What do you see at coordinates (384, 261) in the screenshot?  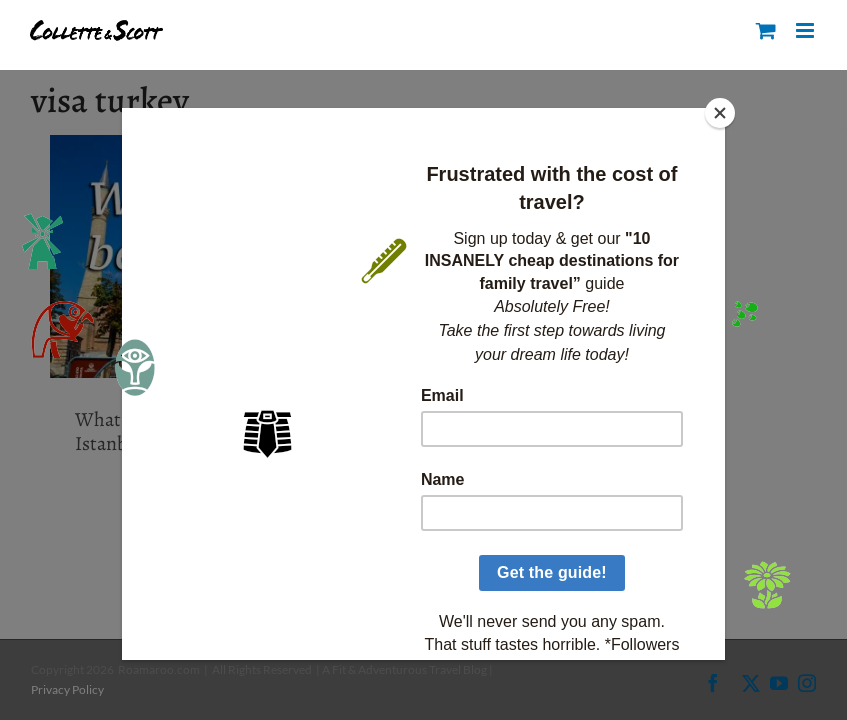 I see `check body temperature or health status` at bounding box center [384, 261].